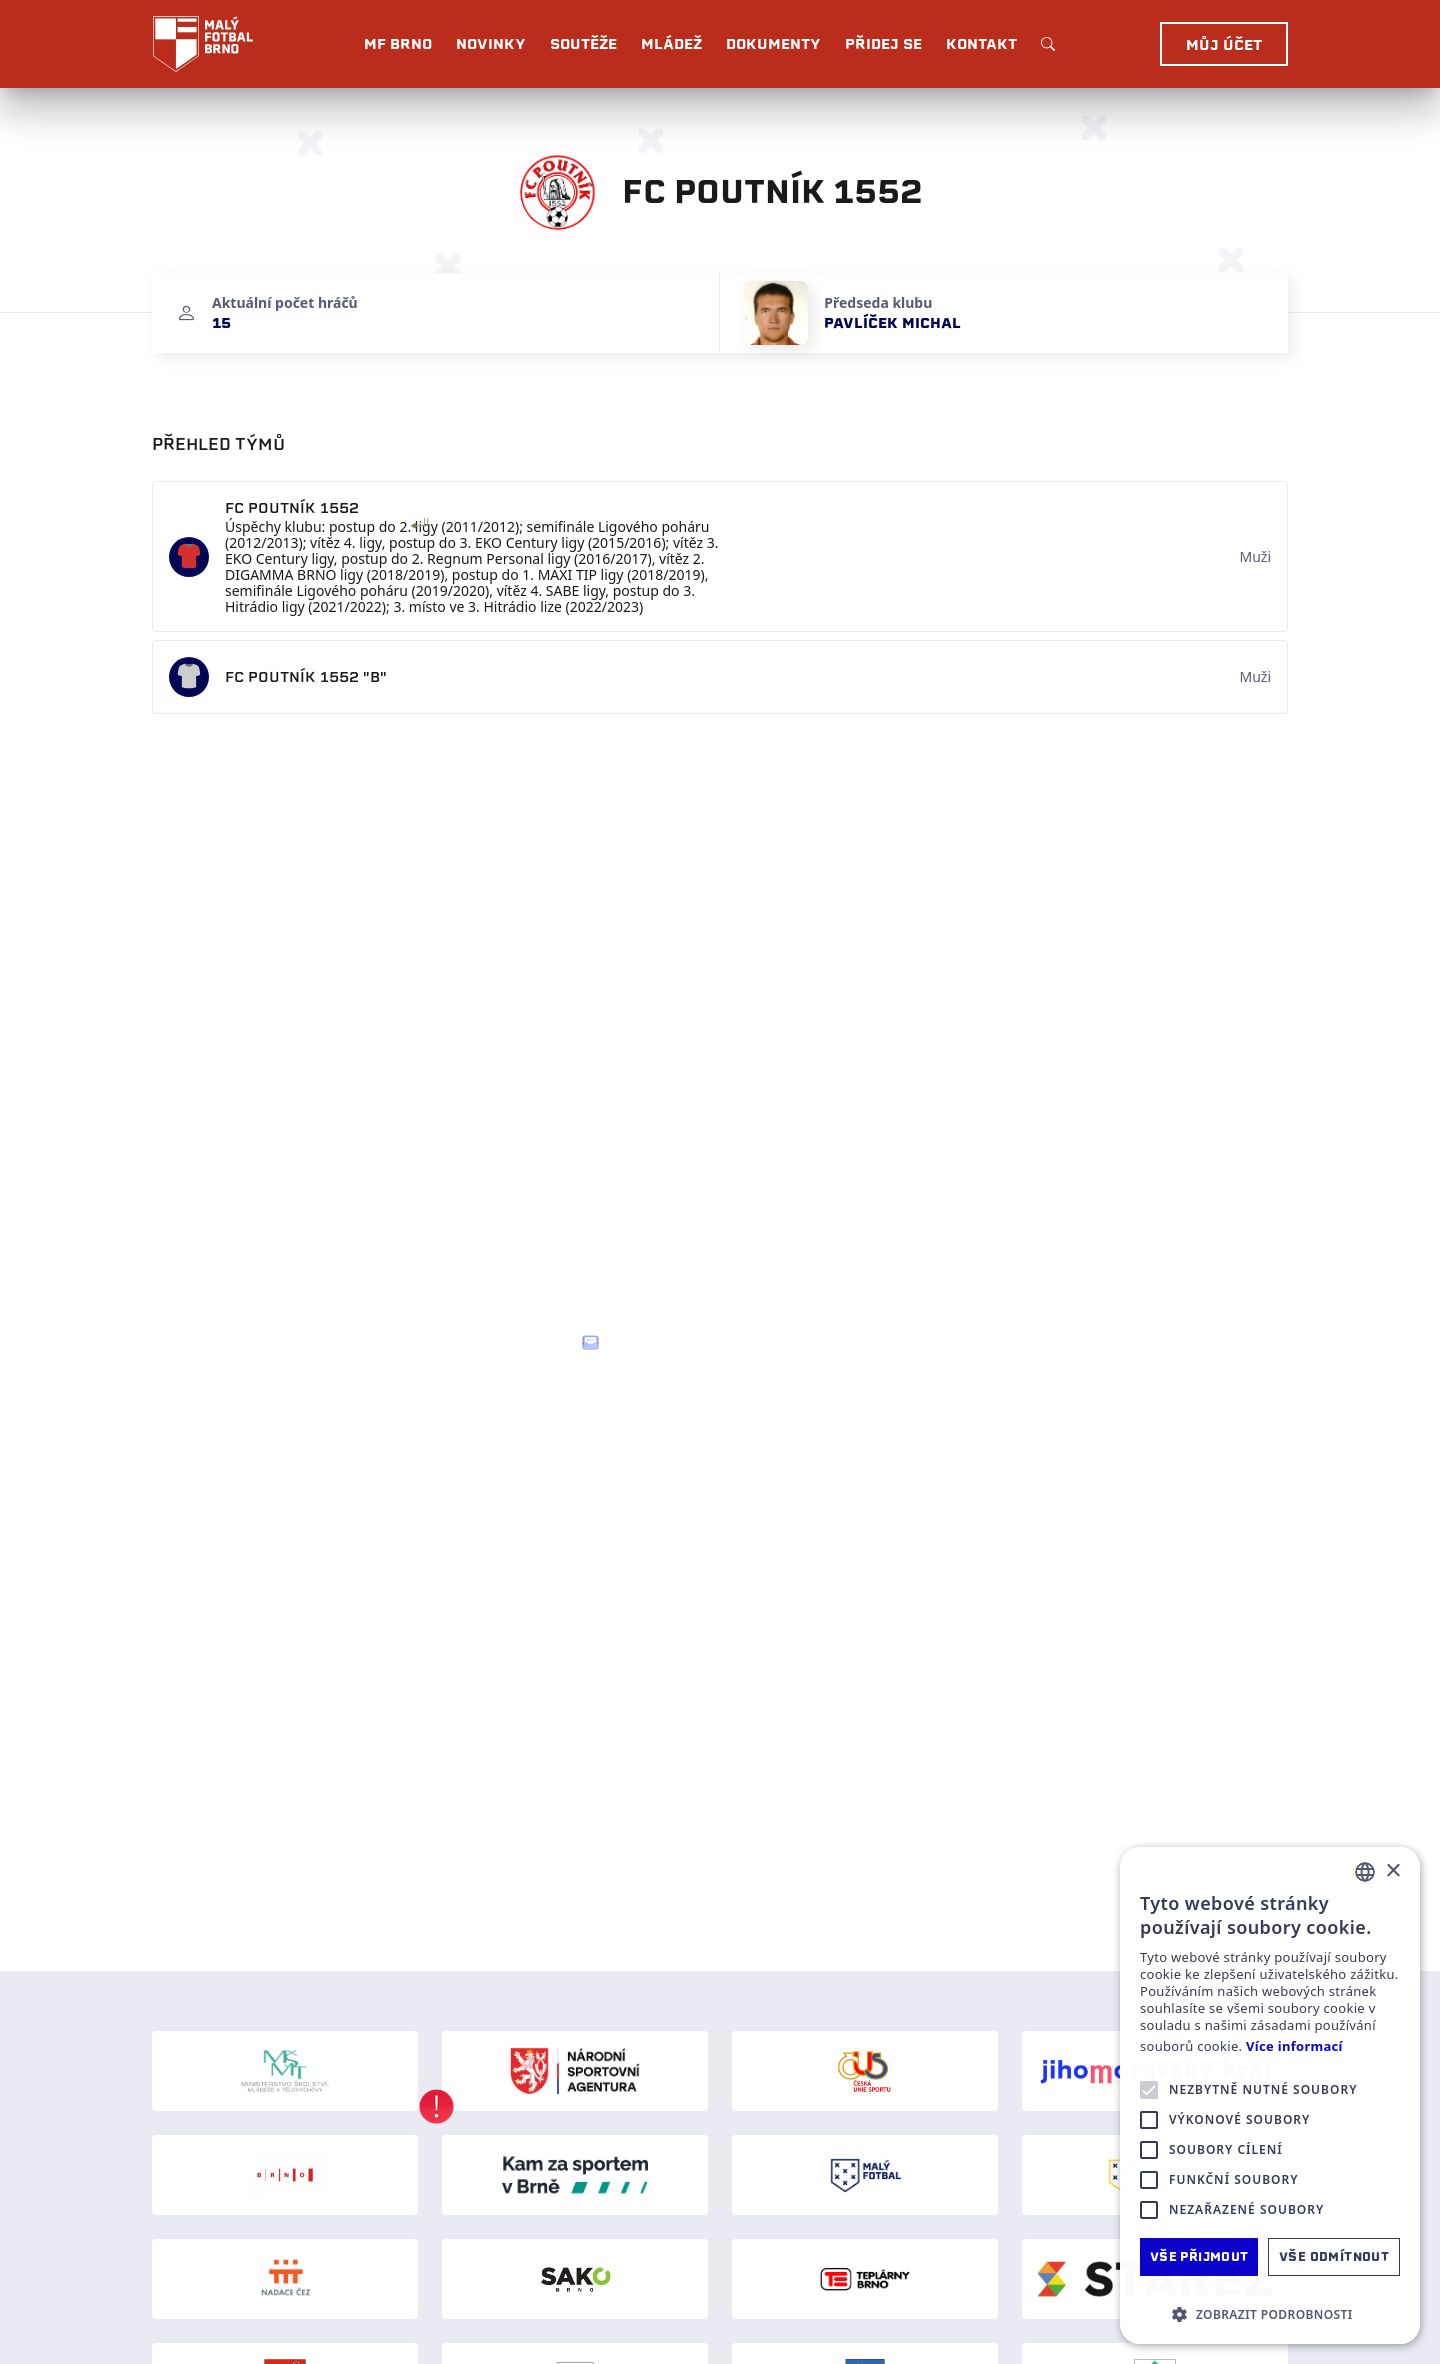 This screenshot has height=2364, width=1440. Describe the element at coordinates (590, 1342) in the screenshot. I see `open evolution email client` at that location.